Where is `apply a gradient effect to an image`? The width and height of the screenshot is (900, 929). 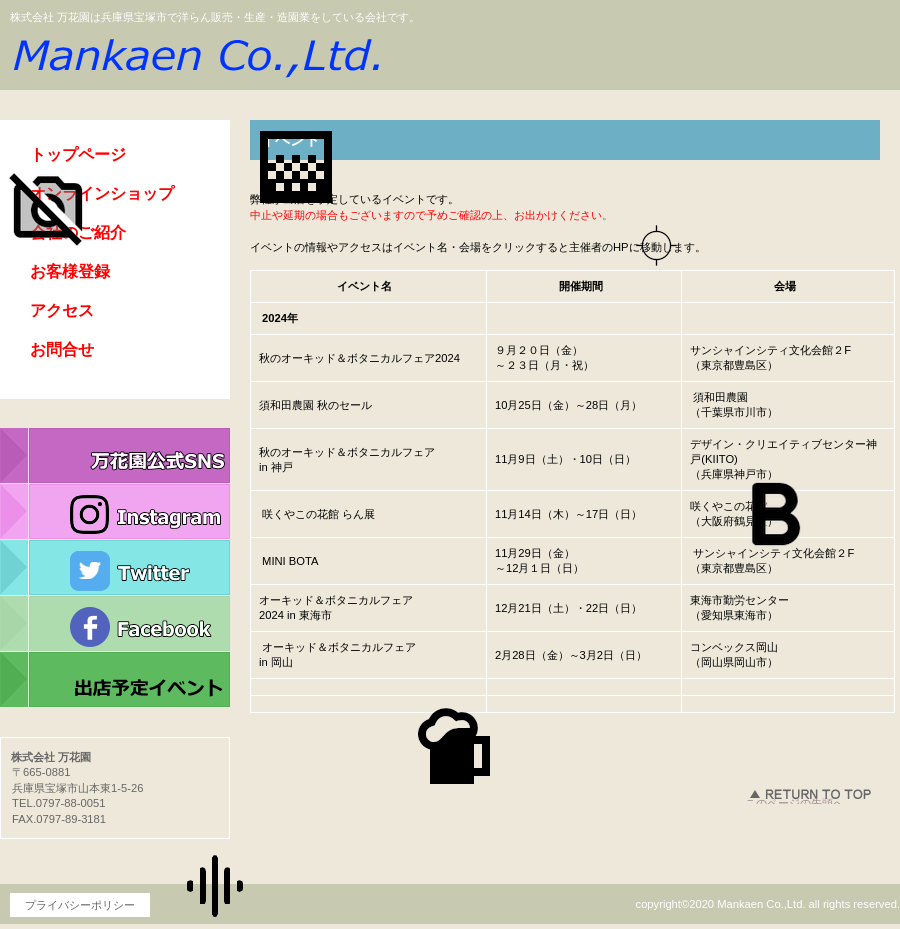 apply a gradient effect to an image is located at coordinates (296, 167).